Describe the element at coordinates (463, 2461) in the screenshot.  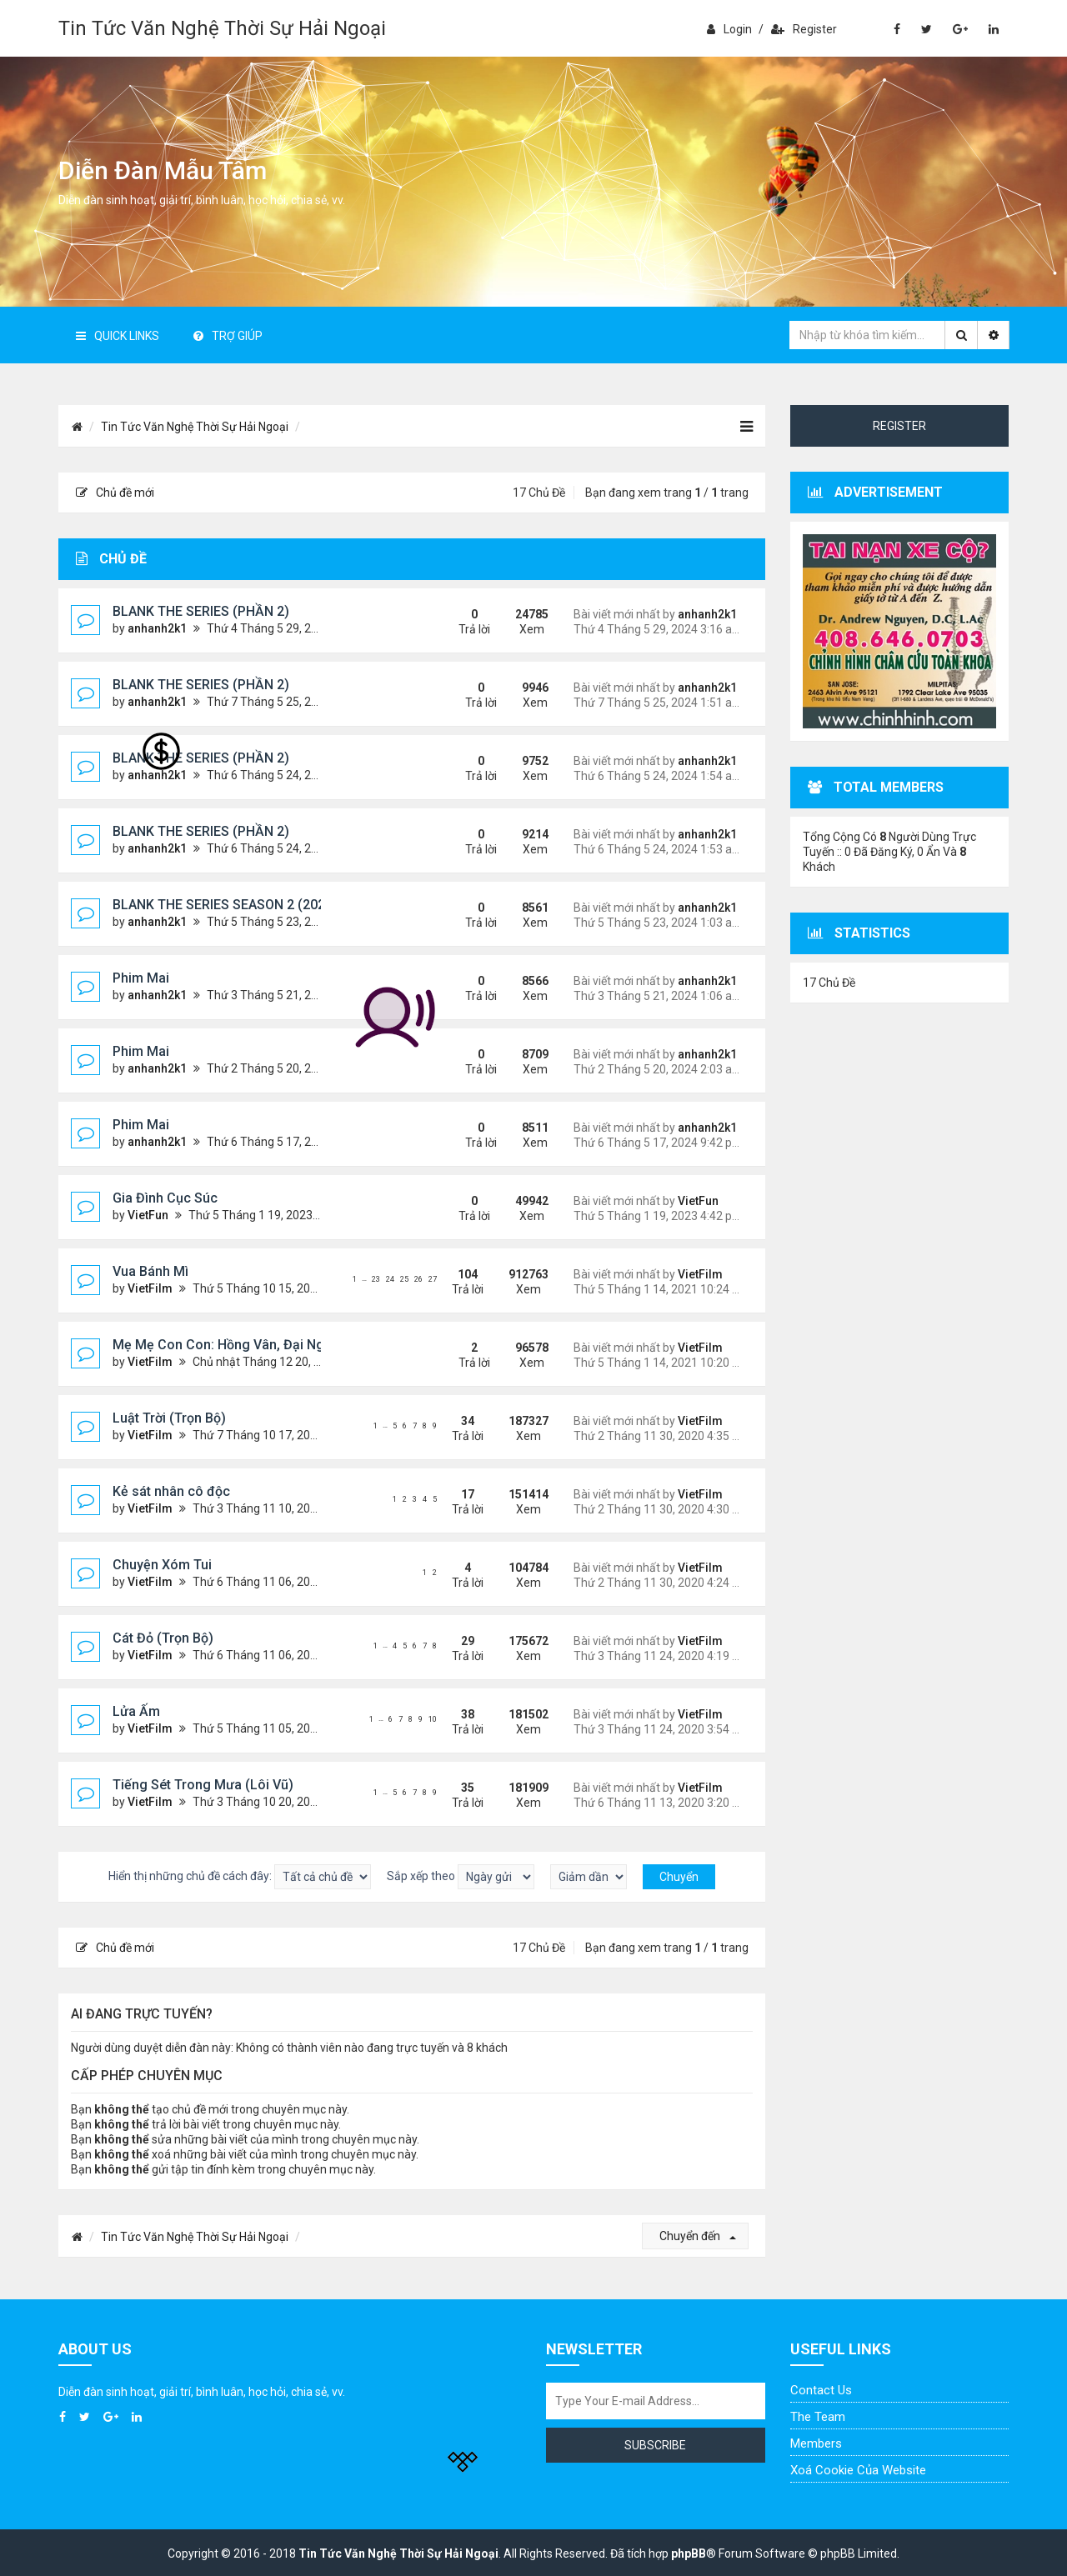
I see `open tidal music streaming app` at that location.